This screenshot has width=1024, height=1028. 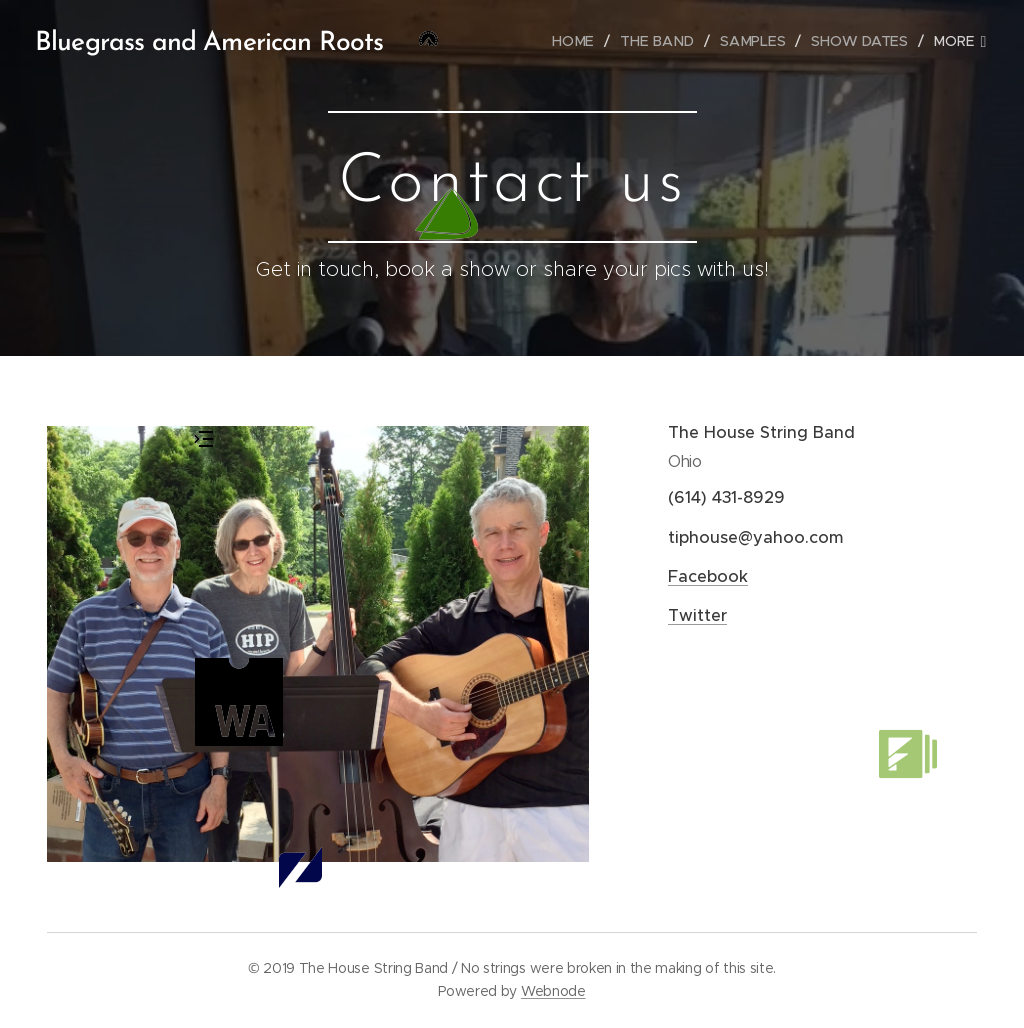 I want to click on EndeavourOS Linux distribution logo, so click(x=446, y=213).